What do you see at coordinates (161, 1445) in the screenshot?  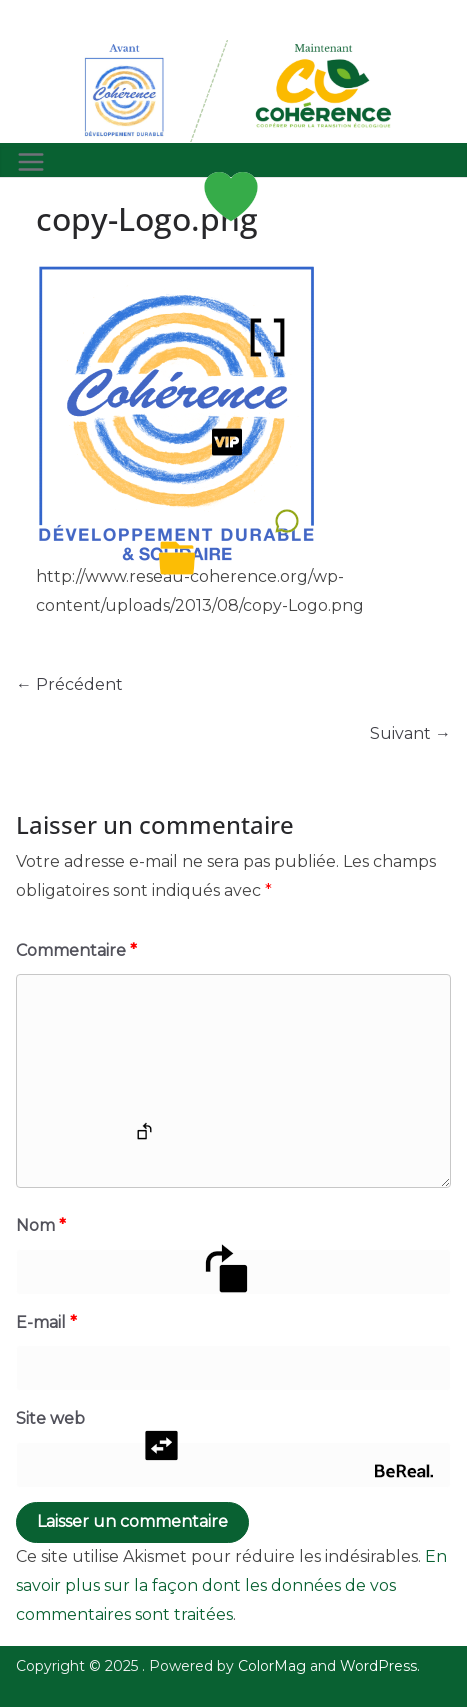 I see `swap or exchange currencies` at bounding box center [161, 1445].